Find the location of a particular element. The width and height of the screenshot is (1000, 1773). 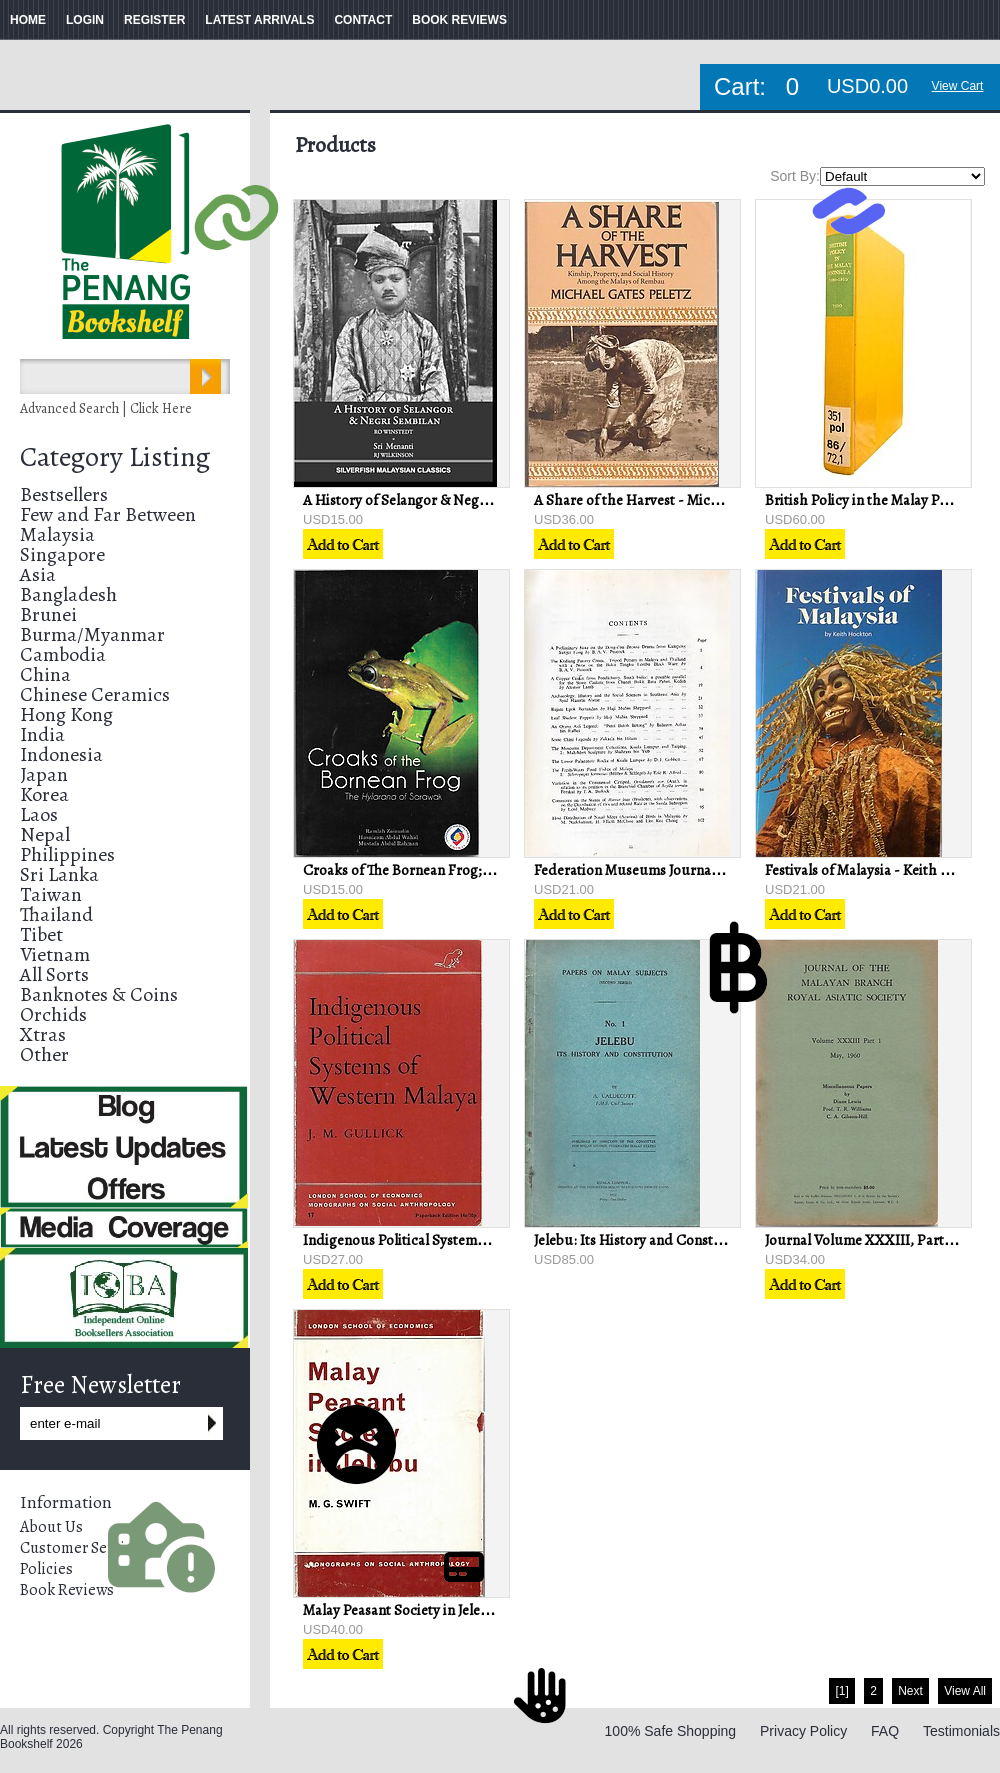

copy or share a link is located at coordinates (236, 217).